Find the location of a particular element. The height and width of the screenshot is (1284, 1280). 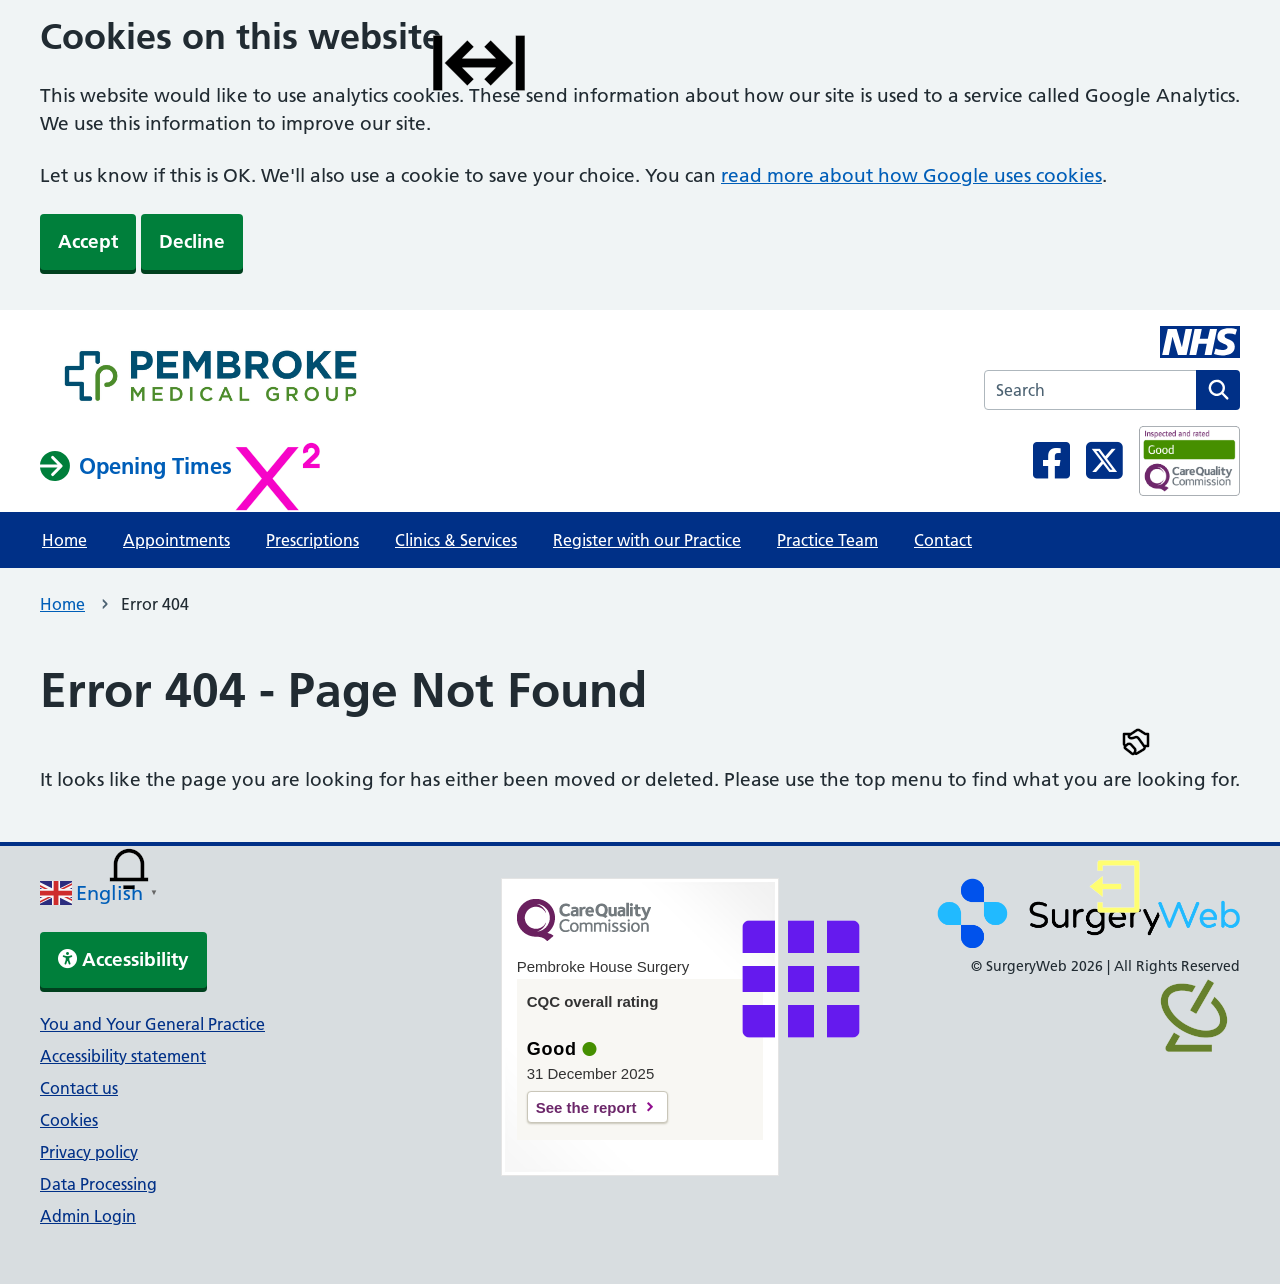

notification or alert indicator is located at coordinates (129, 868).